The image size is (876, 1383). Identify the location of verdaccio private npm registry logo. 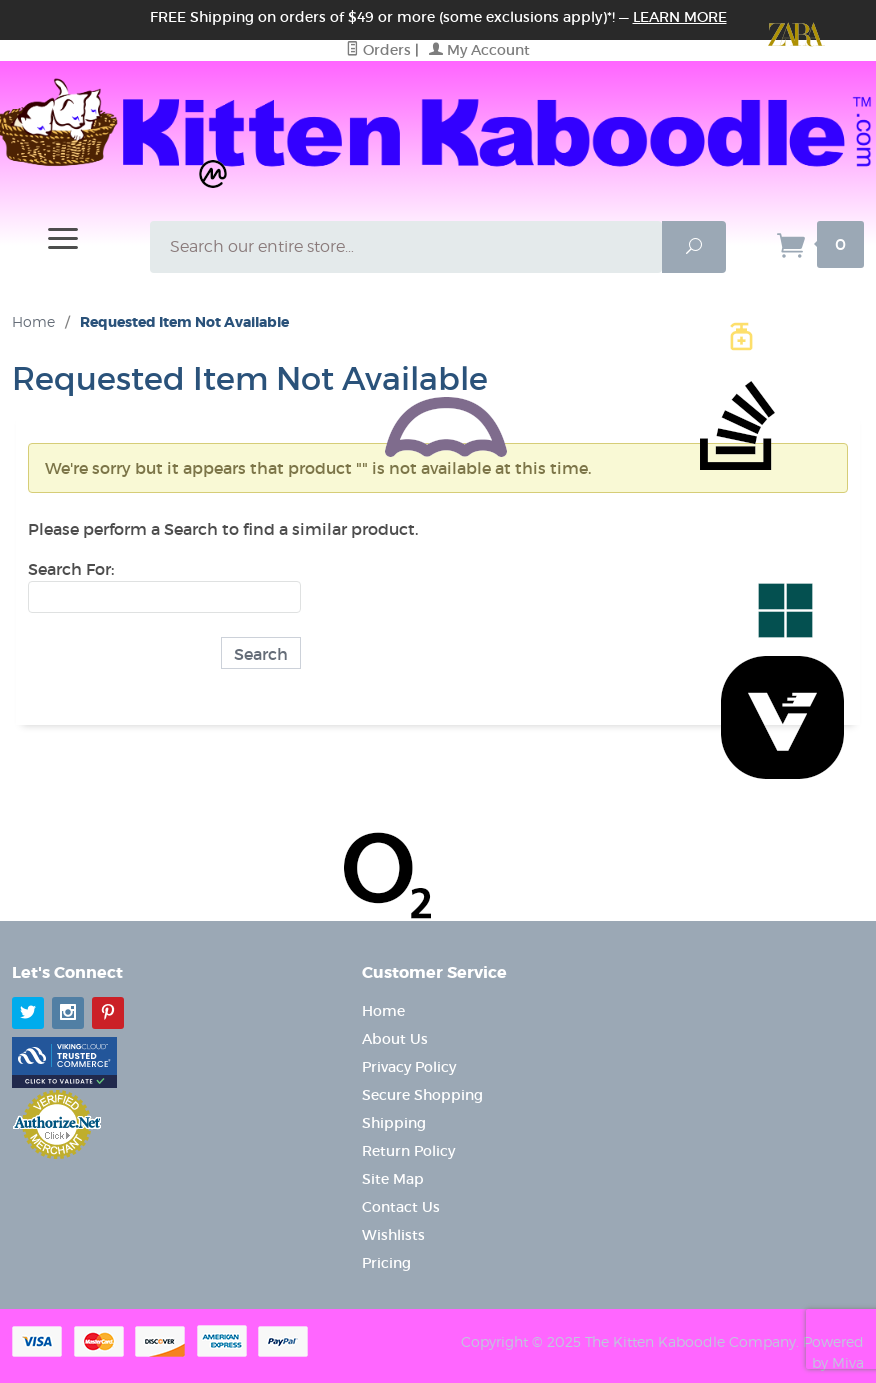
(782, 717).